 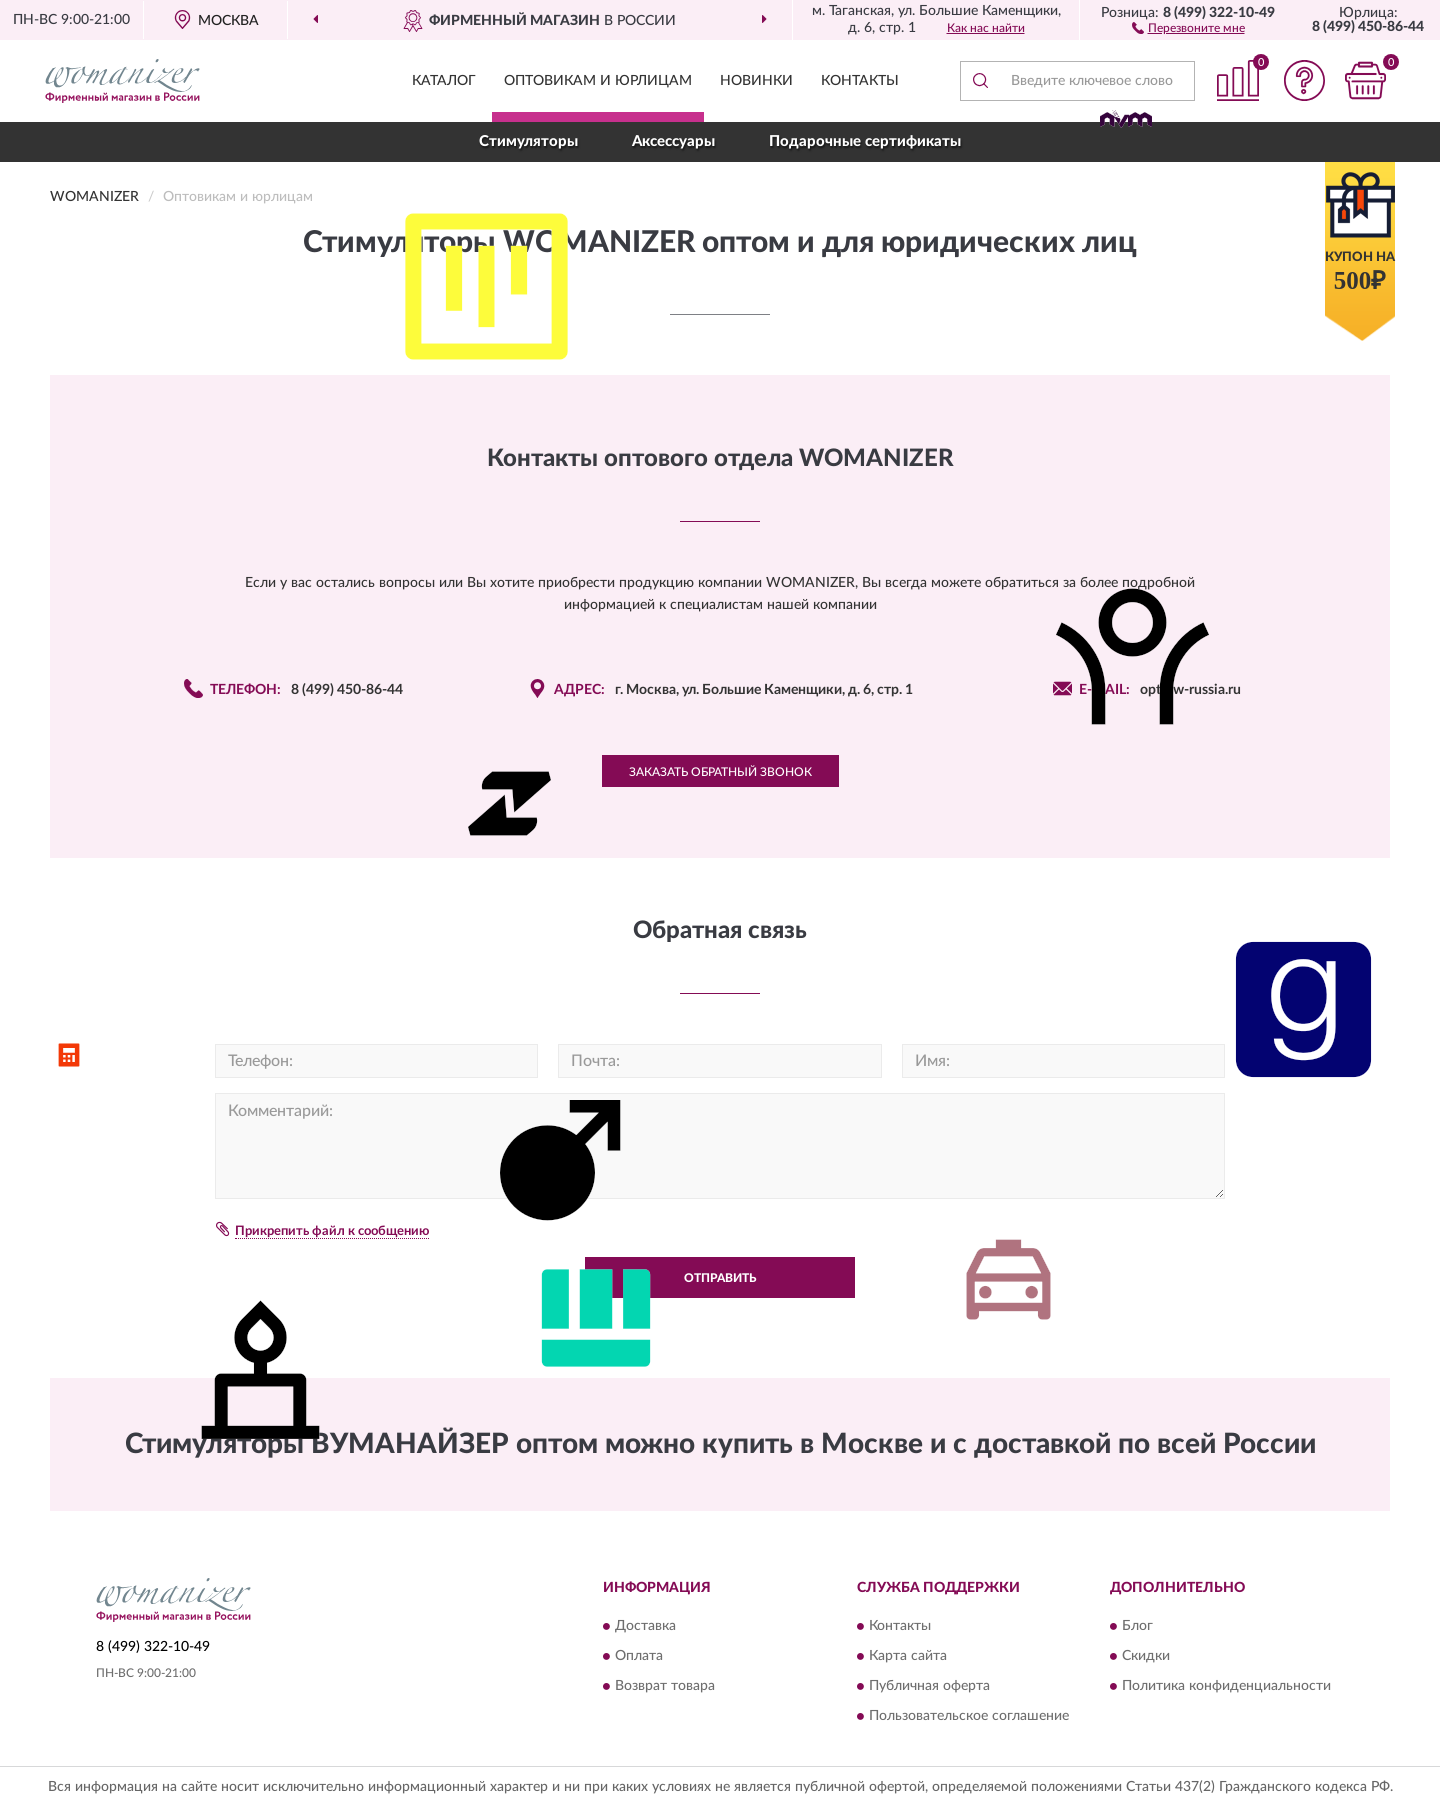 I want to click on open the goodreads app, so click(x=1303, y=1009).